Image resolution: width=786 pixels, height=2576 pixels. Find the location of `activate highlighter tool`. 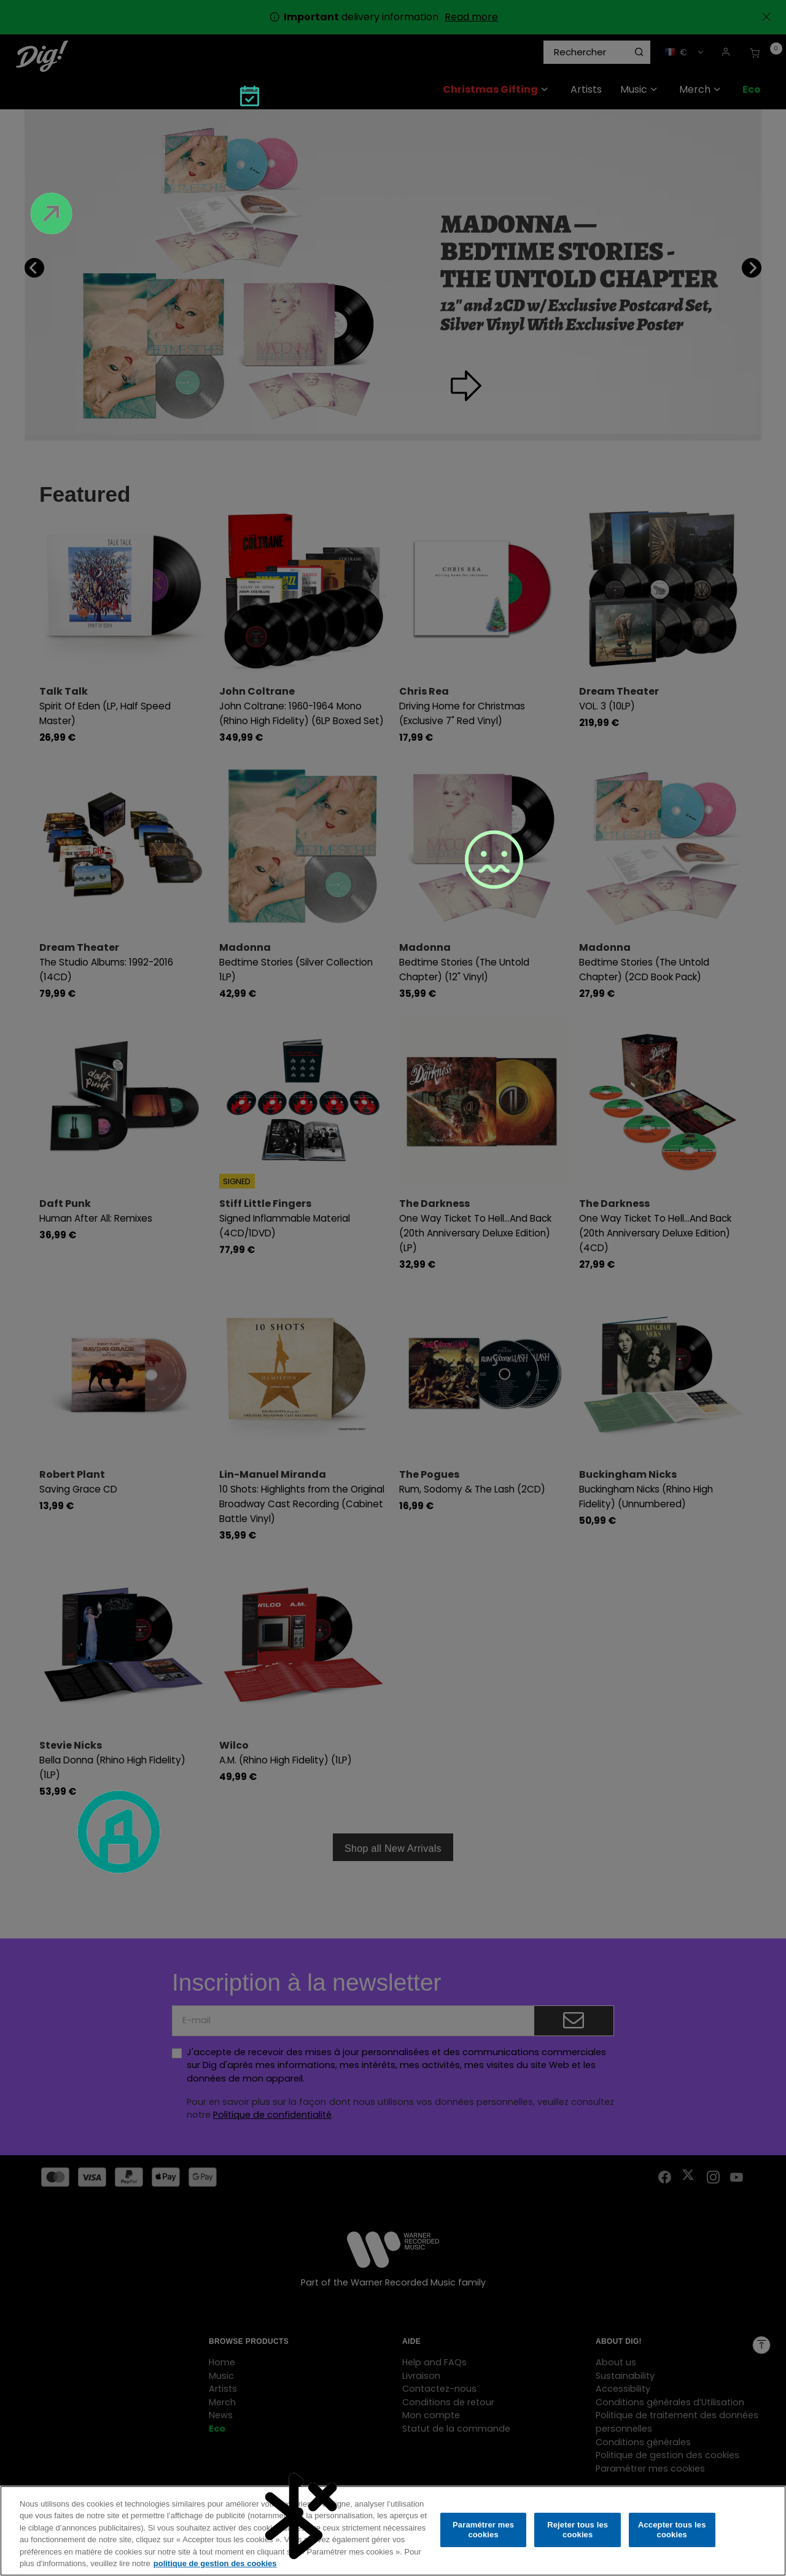

activate highlighter tool is located at coordinates (119, 1832).